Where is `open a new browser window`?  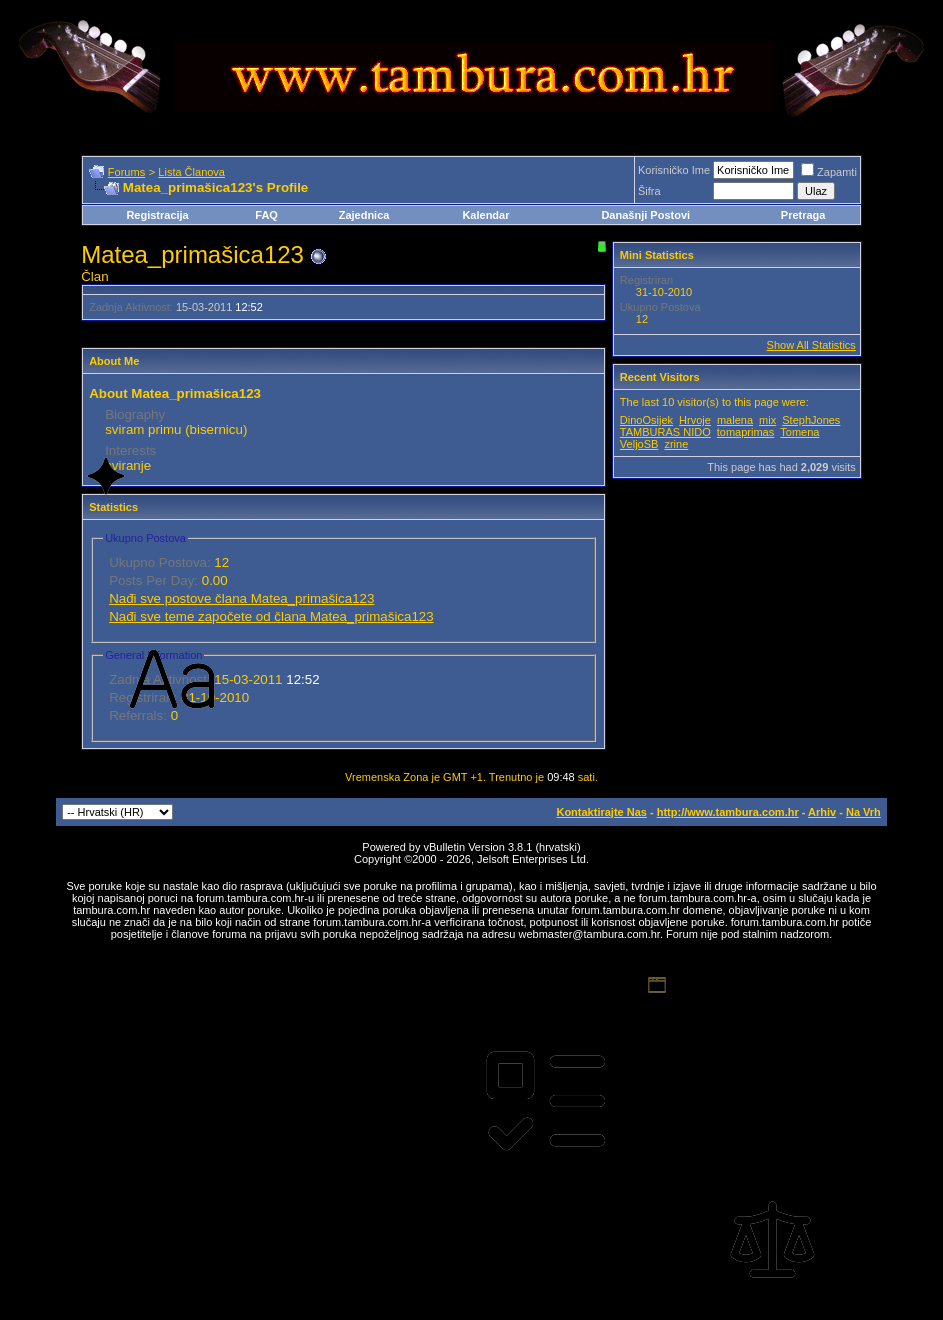 open a new browser window is located at coordinates (657, 985).